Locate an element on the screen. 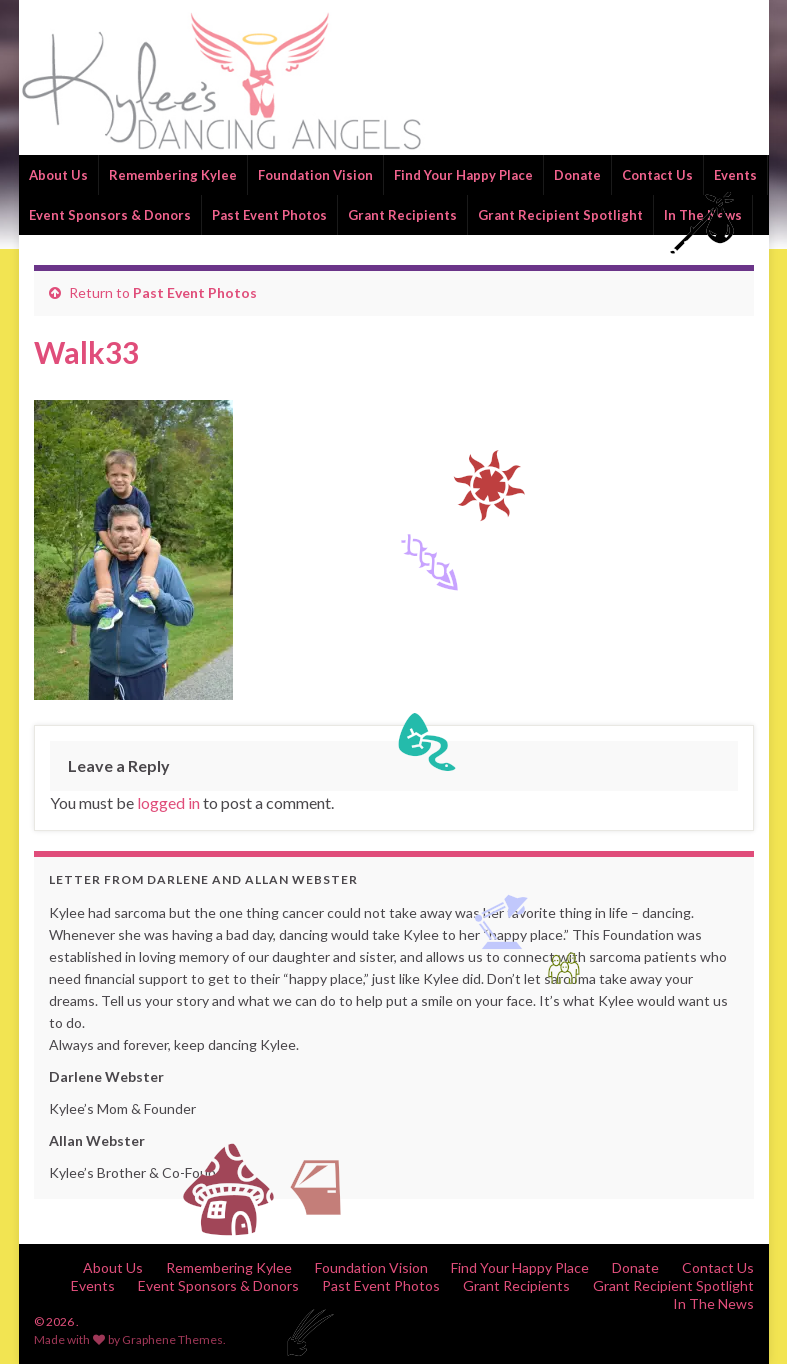 The image size is (787, 1364). travel or journey-related game feature is located at coordinates (701, 222).